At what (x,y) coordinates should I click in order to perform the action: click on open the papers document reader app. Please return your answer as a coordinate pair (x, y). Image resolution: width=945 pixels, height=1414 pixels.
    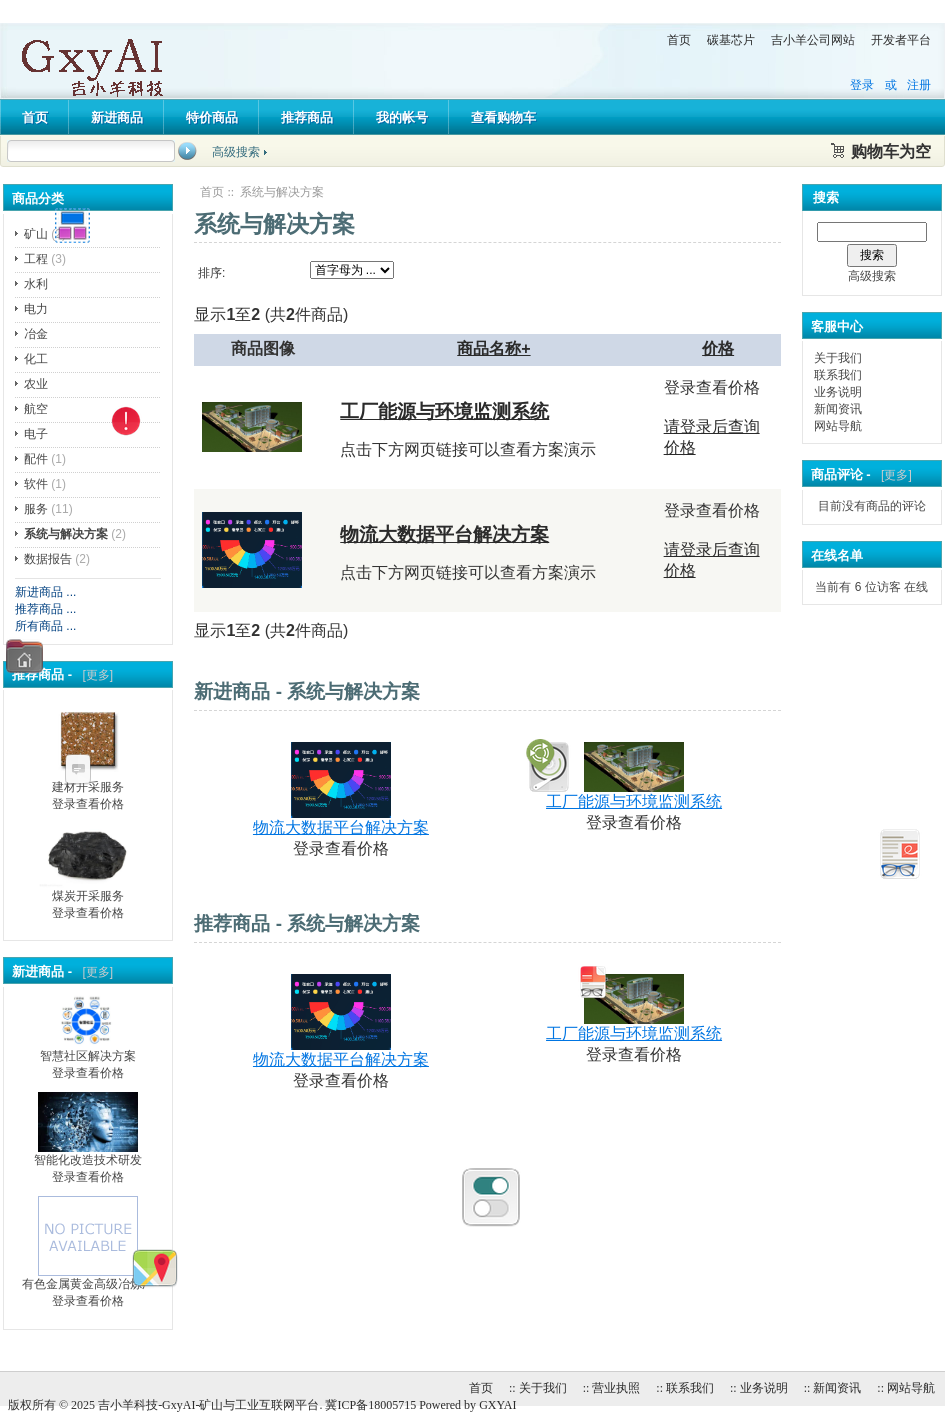
    Looking at the image, I should click on (593, 982).